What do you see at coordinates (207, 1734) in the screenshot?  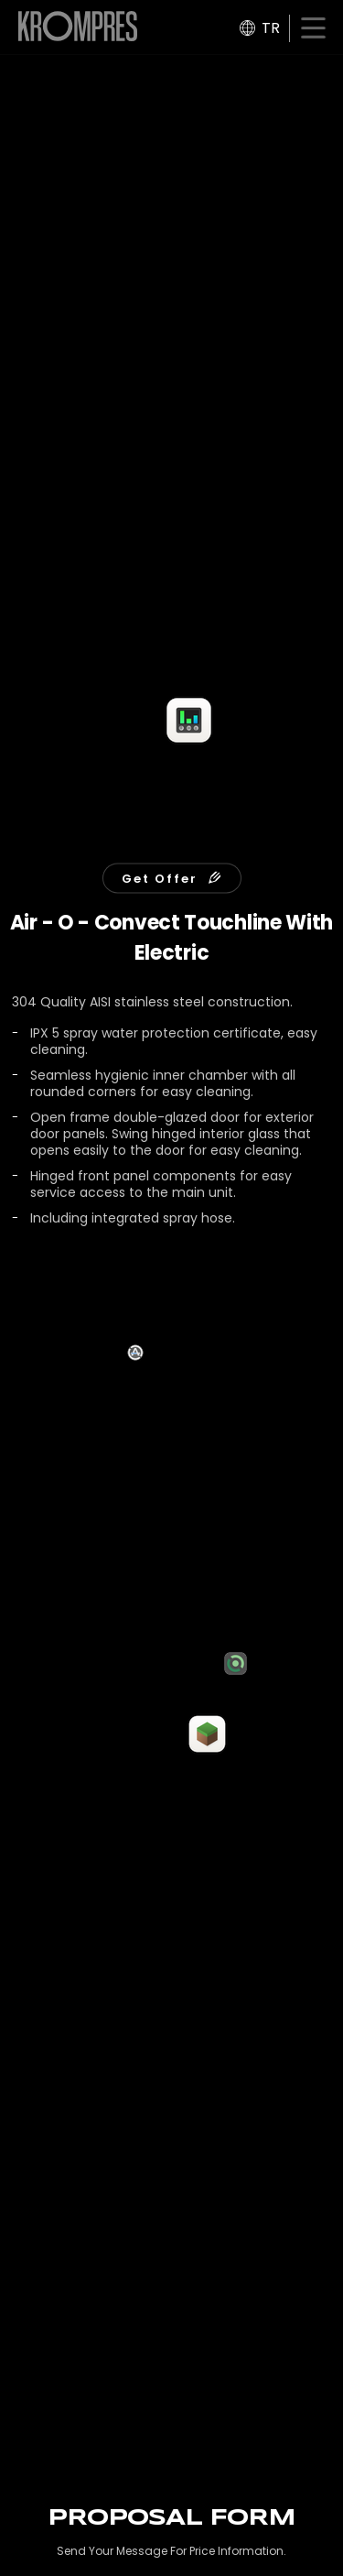 I see `launch minecraft` at bounding box center [207, 1734].